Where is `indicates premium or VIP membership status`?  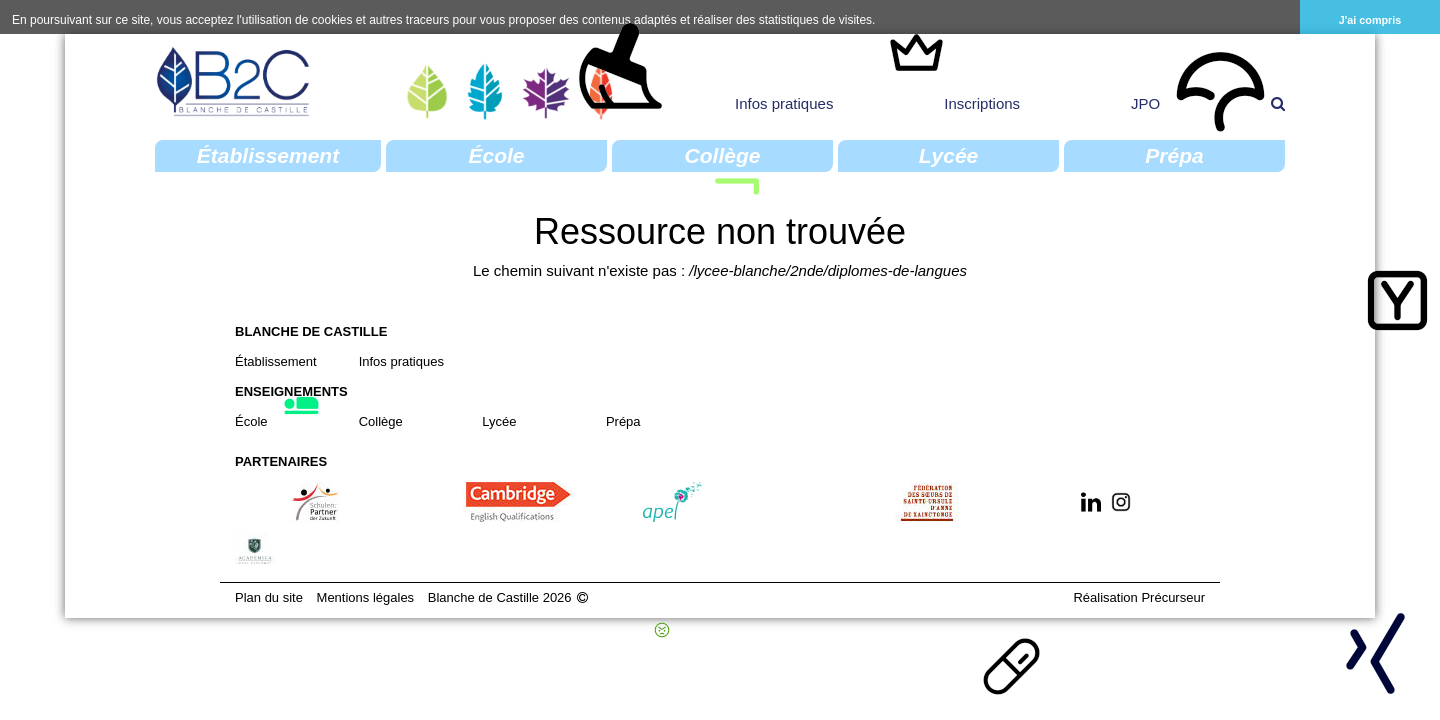
indicates premium or VIP membership status is located at coordinates (916, 52).